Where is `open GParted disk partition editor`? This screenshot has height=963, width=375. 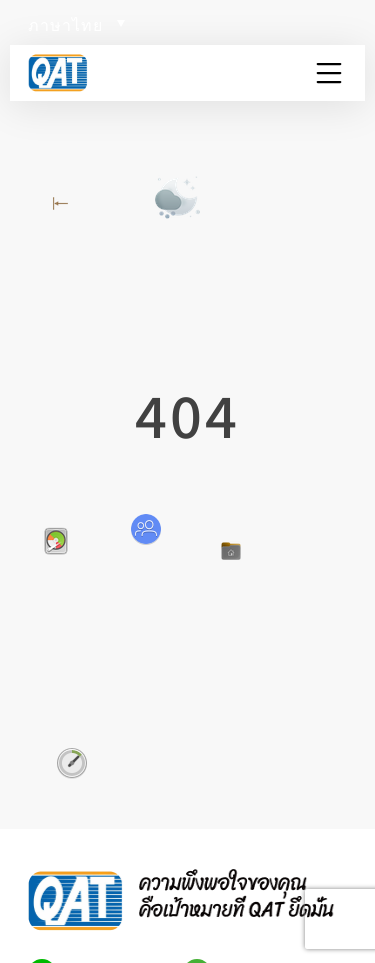
open GParted disk partition editor is located at coordinates (56, 541).